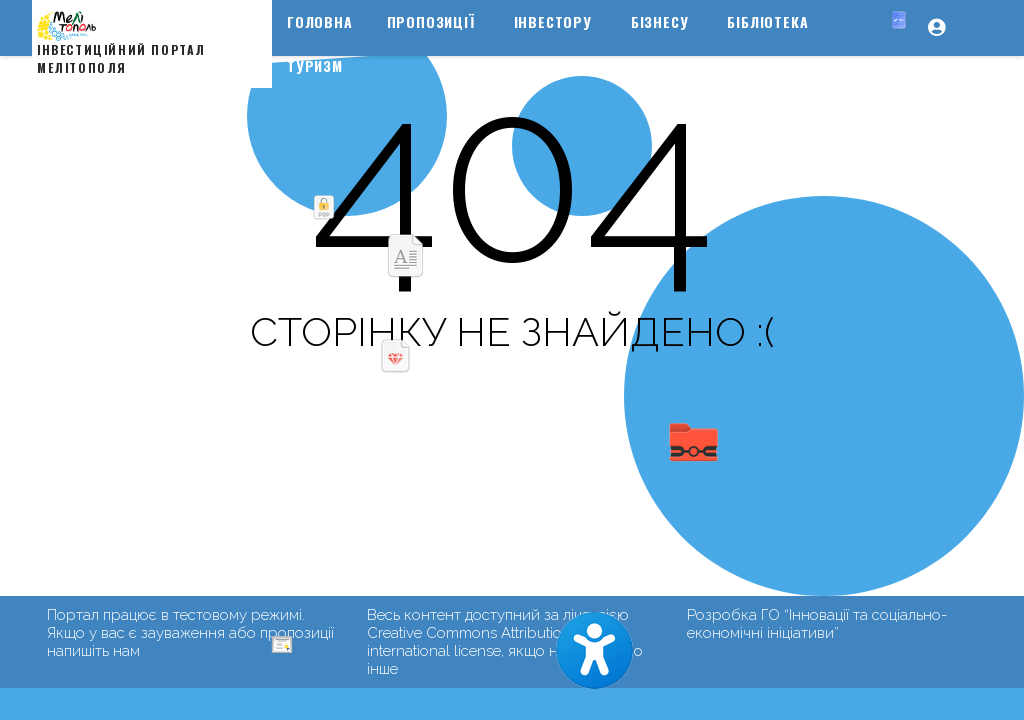 The height and width of the screenshot is (720, 1024). I want to click on open a rich text format document, so click(405, 255).